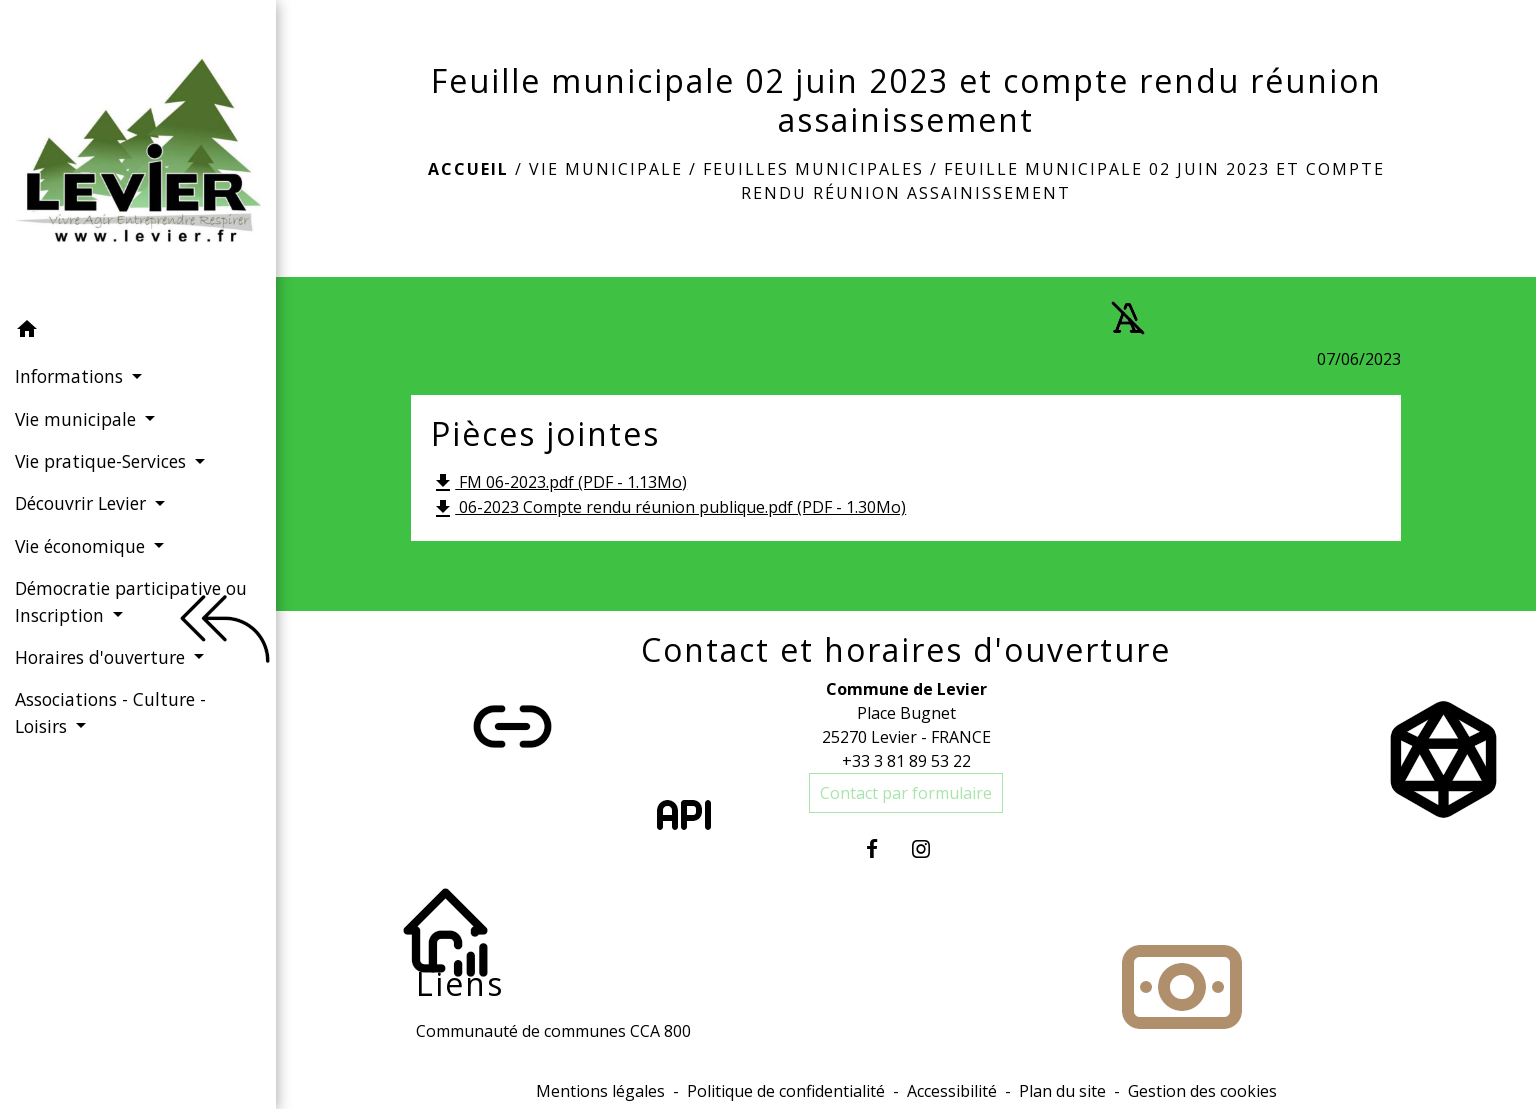 The height and width of the screenshot is (1109, 1536). I want to click on reply all to a message or email, so click(225, 629).